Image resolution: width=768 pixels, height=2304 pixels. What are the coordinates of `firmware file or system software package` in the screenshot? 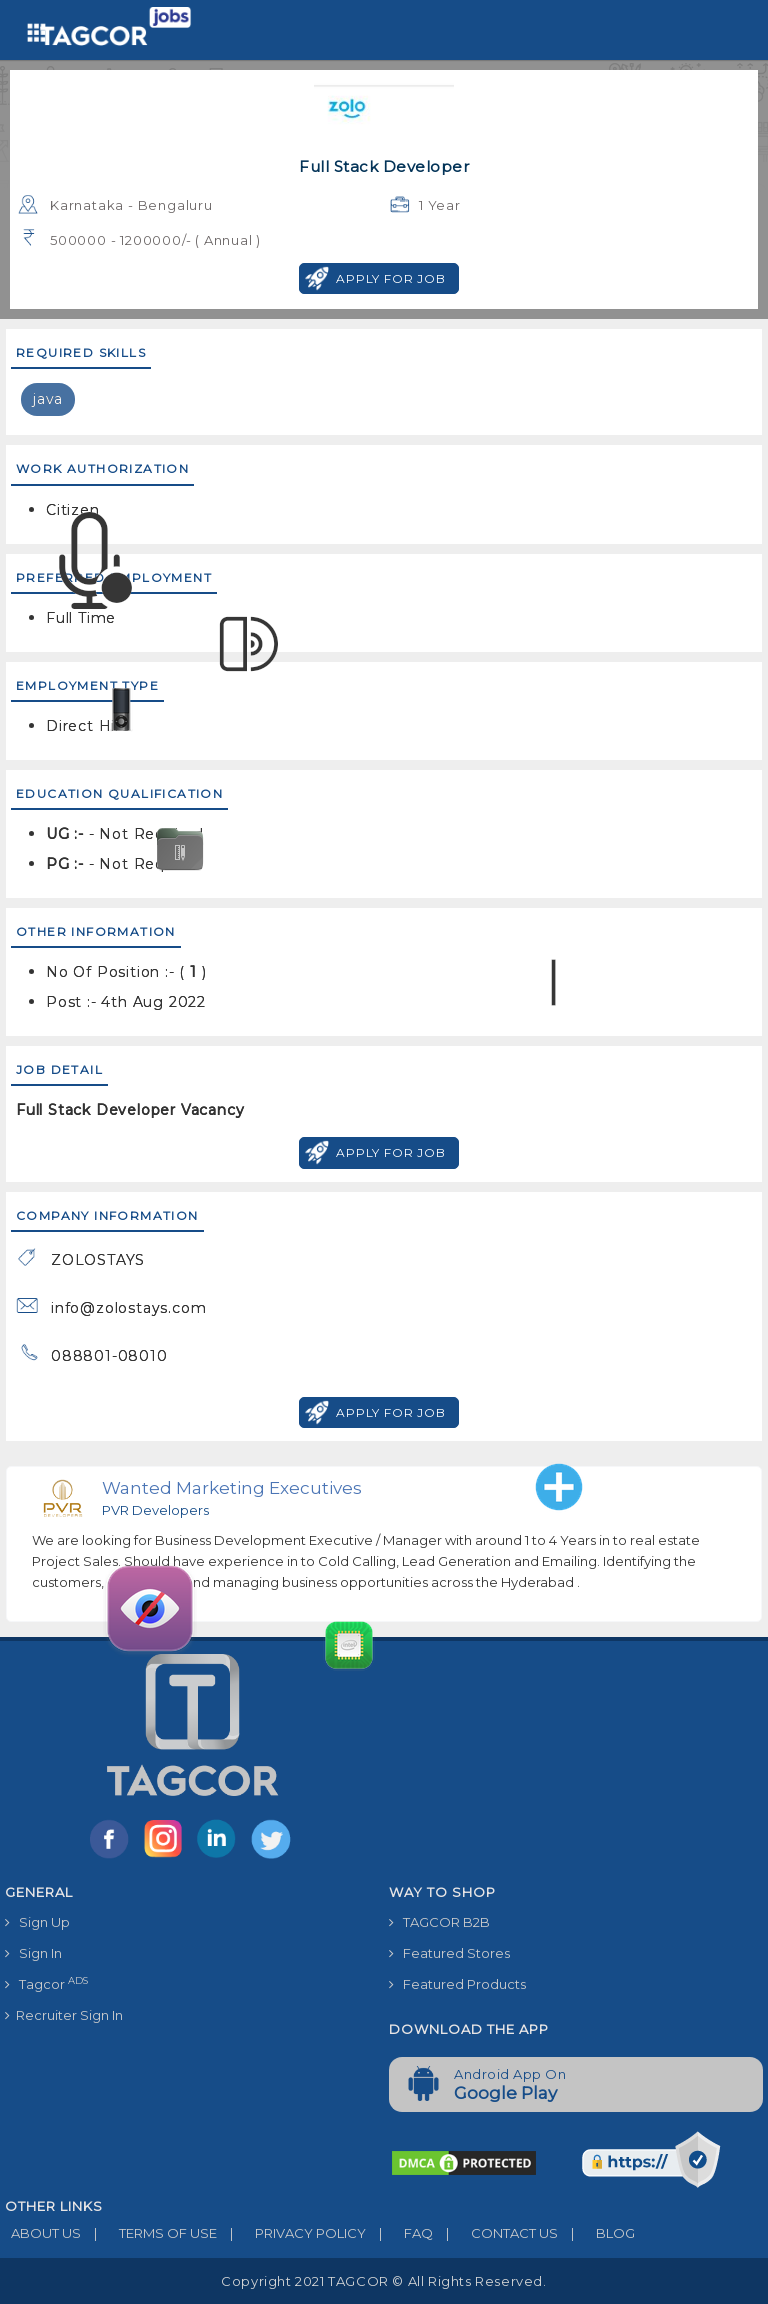 It's located at (349, 1646).